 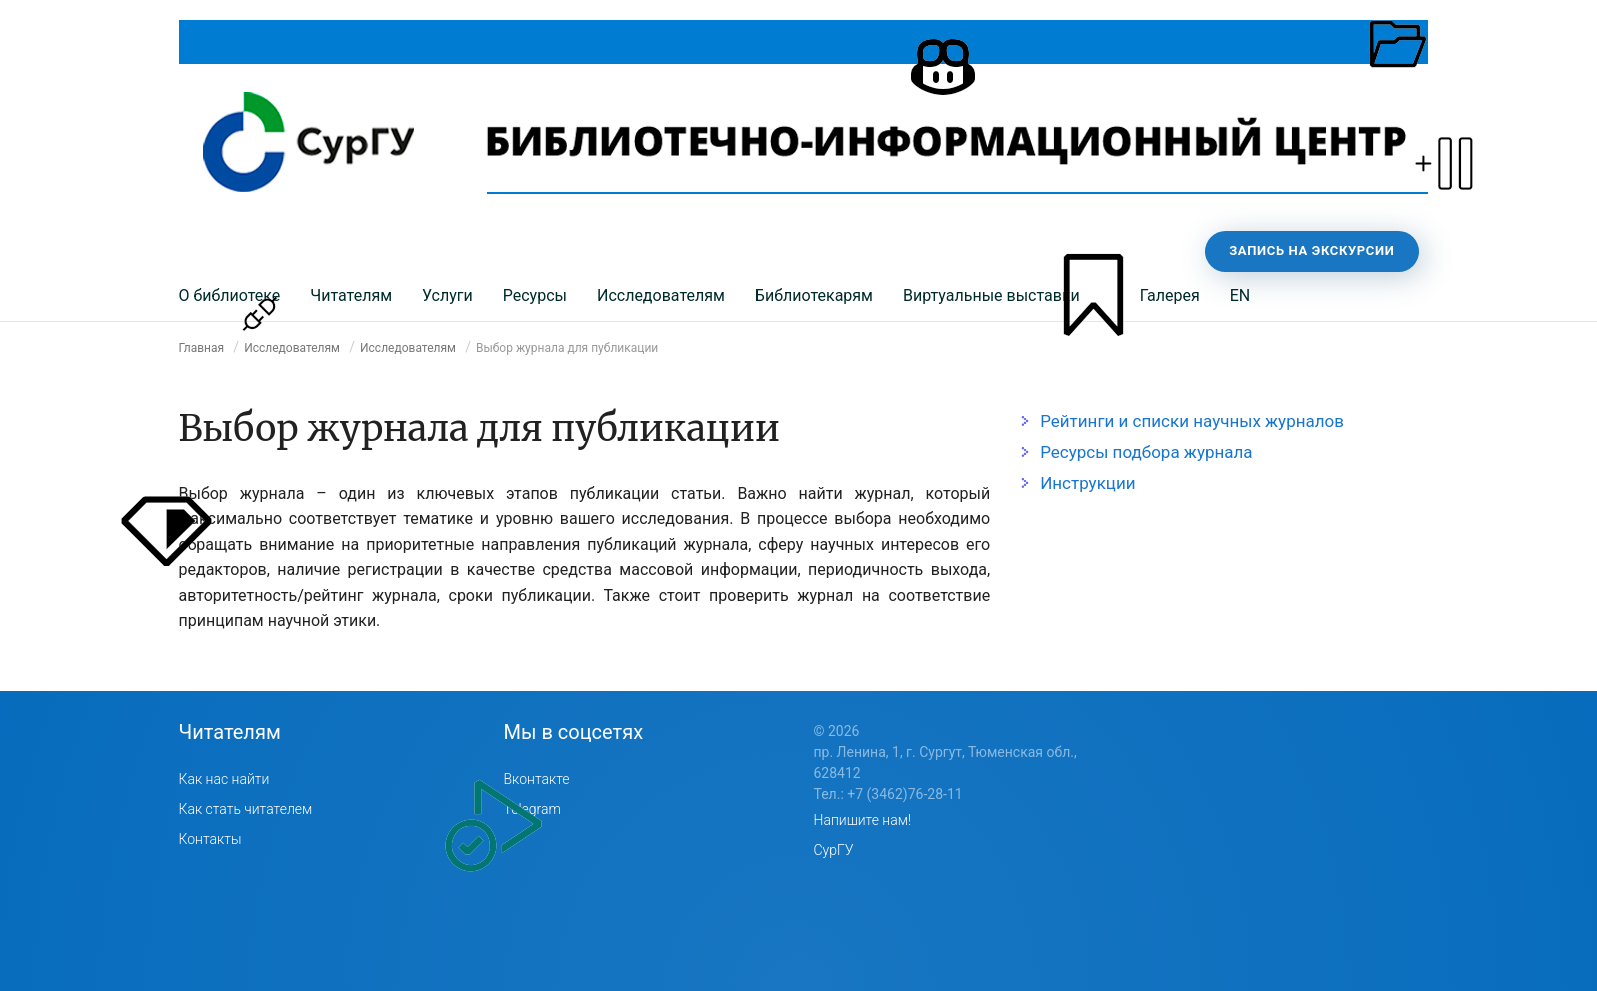 I want to click on add a column to the left, so click(x=1448, y=163).